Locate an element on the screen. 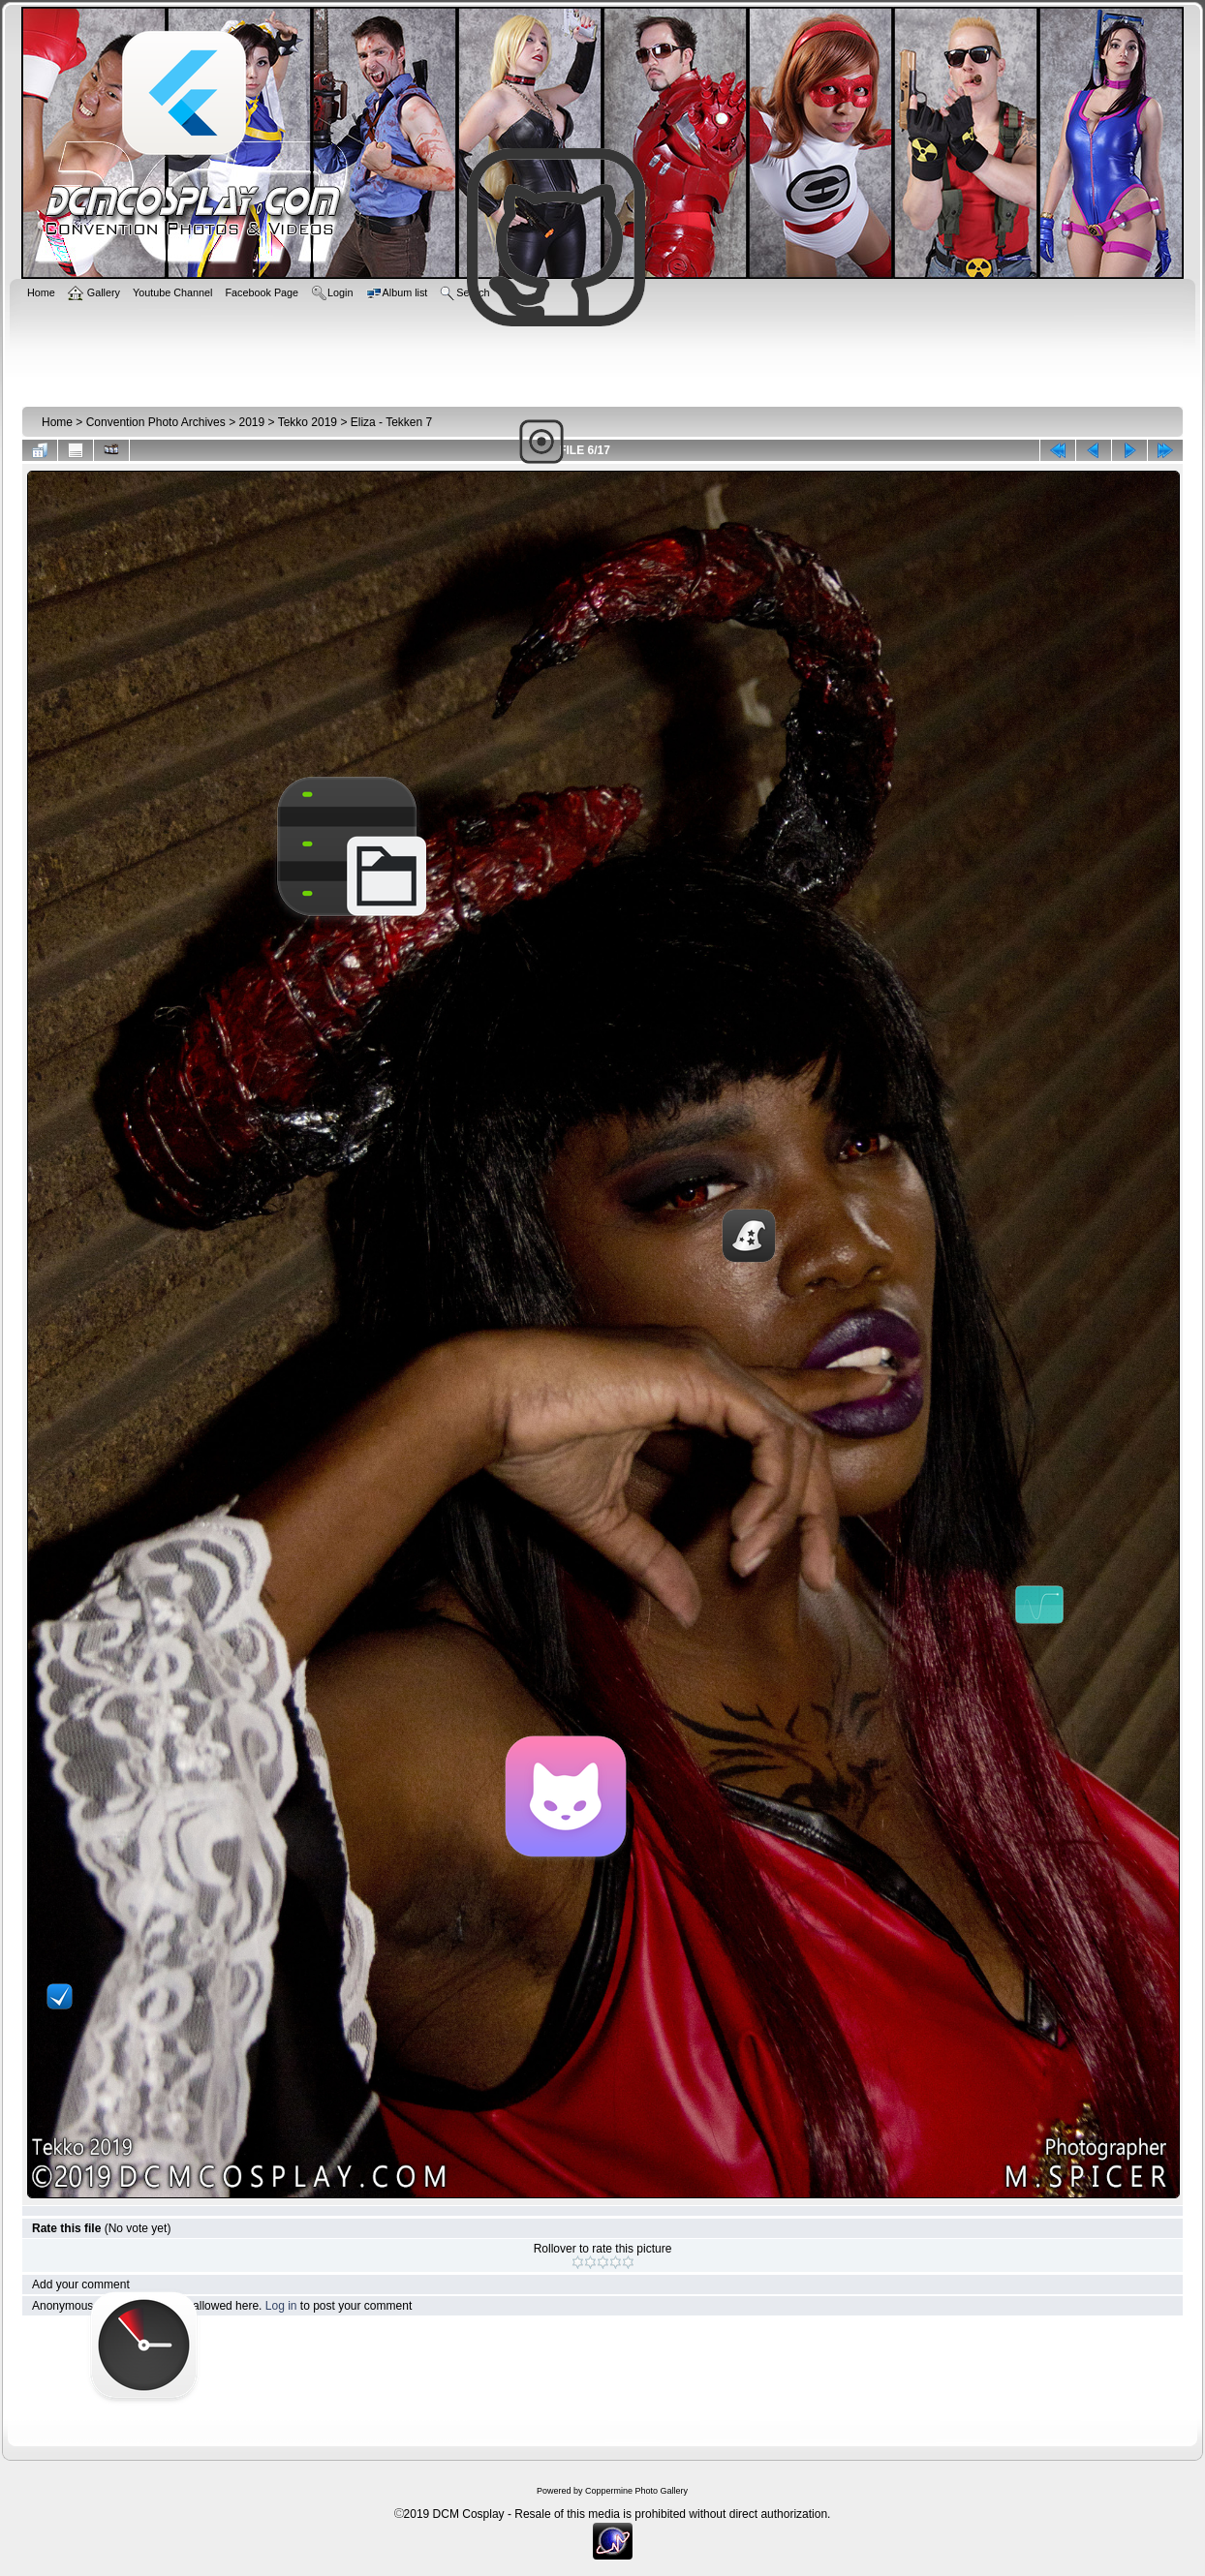 The image size is (1205, 2576). open psensor temperature monitoring app is located at coordinates (1039, 1605).